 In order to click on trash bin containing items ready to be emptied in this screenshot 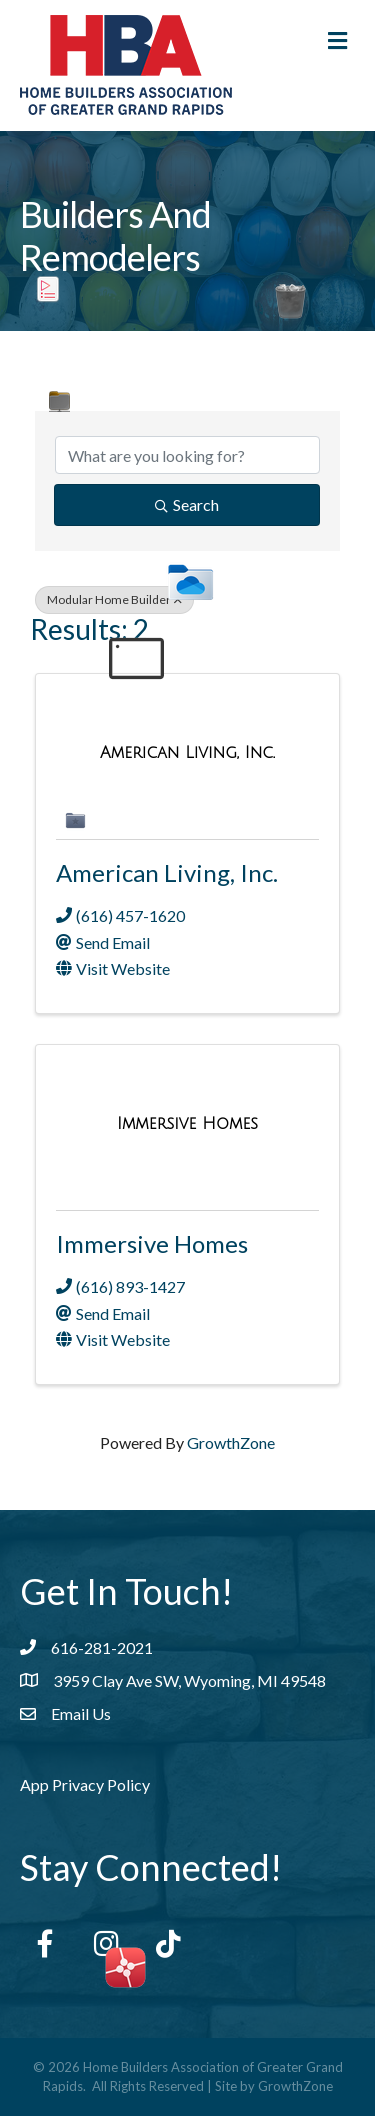, I will do `click(290, 301)`.